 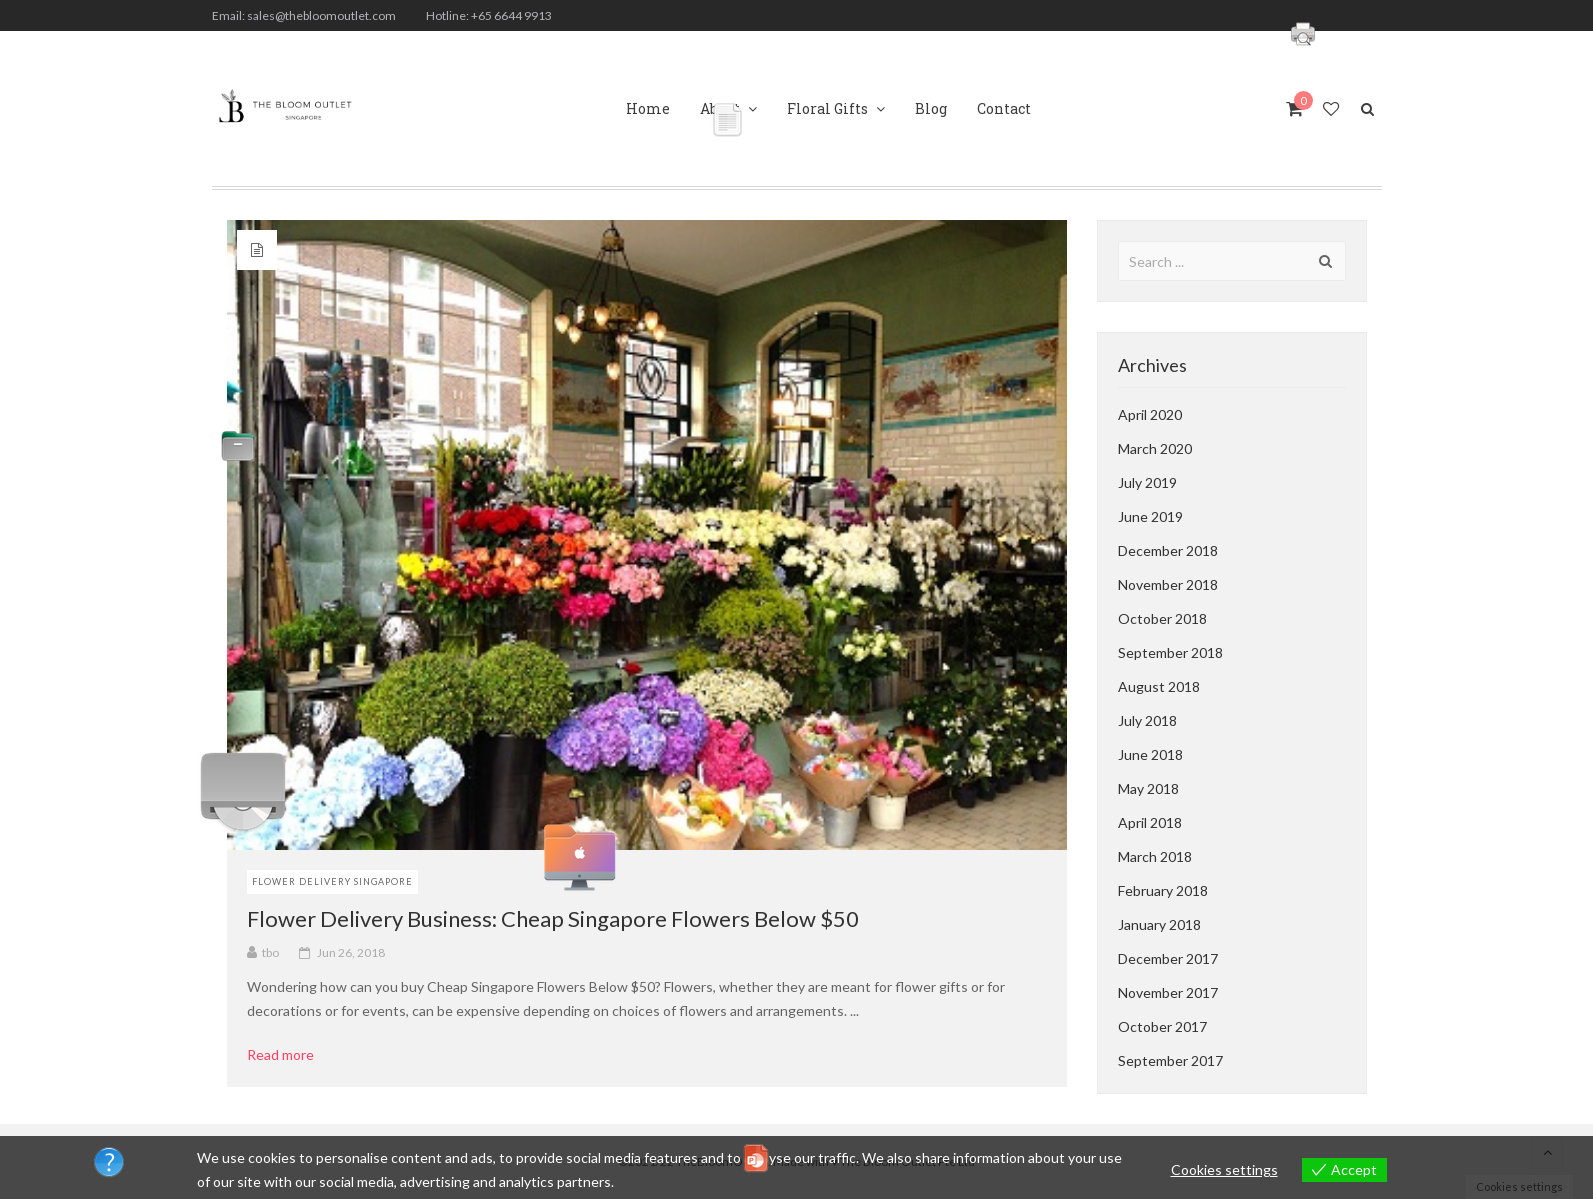 What do you see at coordinates (238, 446) in the screenshot?
I see `open the file manager` at bounding box center [238, 446].